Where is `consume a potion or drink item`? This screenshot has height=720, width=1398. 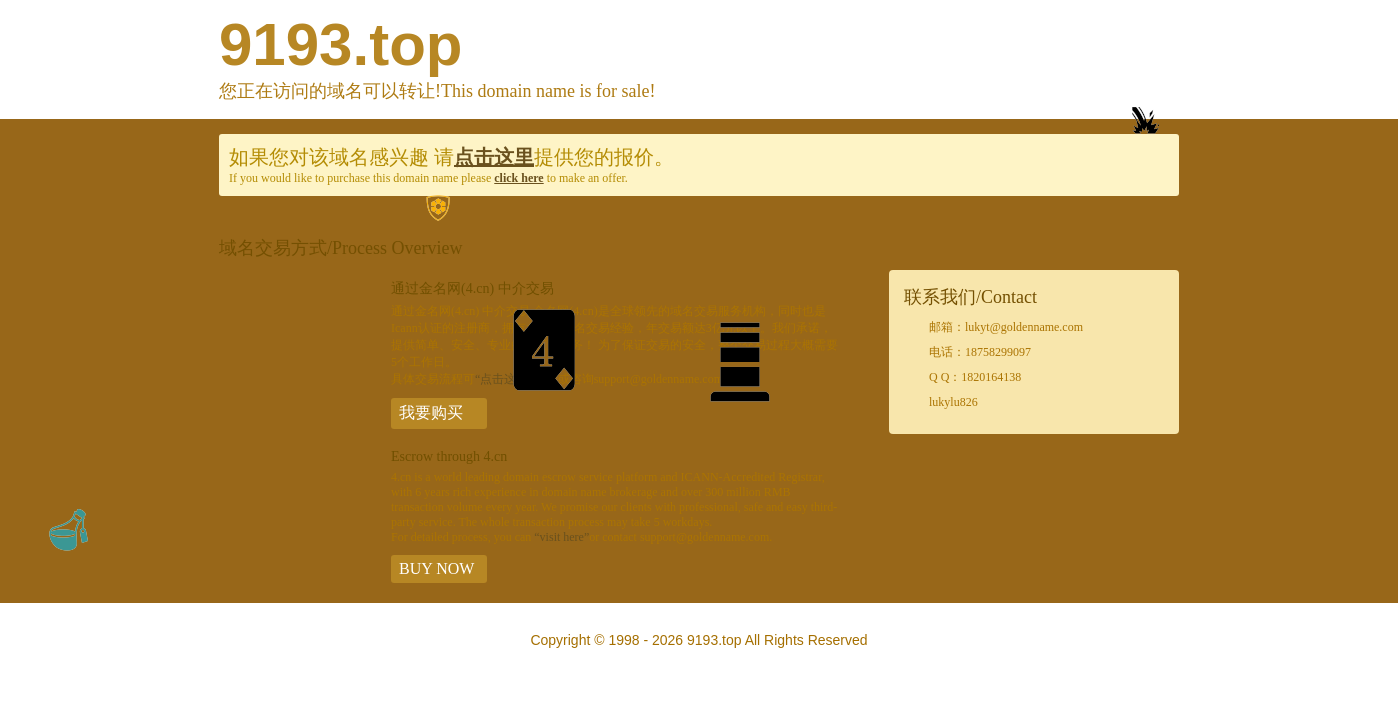 consume a potion or drink item is located at coordinates (68, 529).